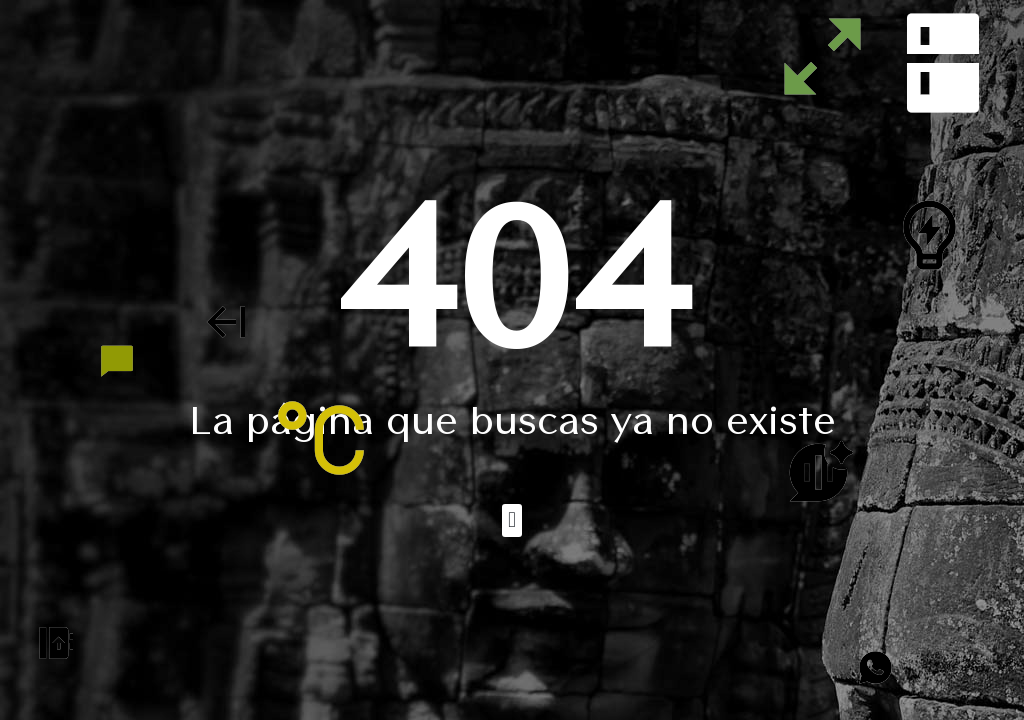 This screenshot has width=1024, height=720. Describe the element at coordinates (323, 438) in the screenshot. I see `indicates temperature displayed in celsius` at that location.